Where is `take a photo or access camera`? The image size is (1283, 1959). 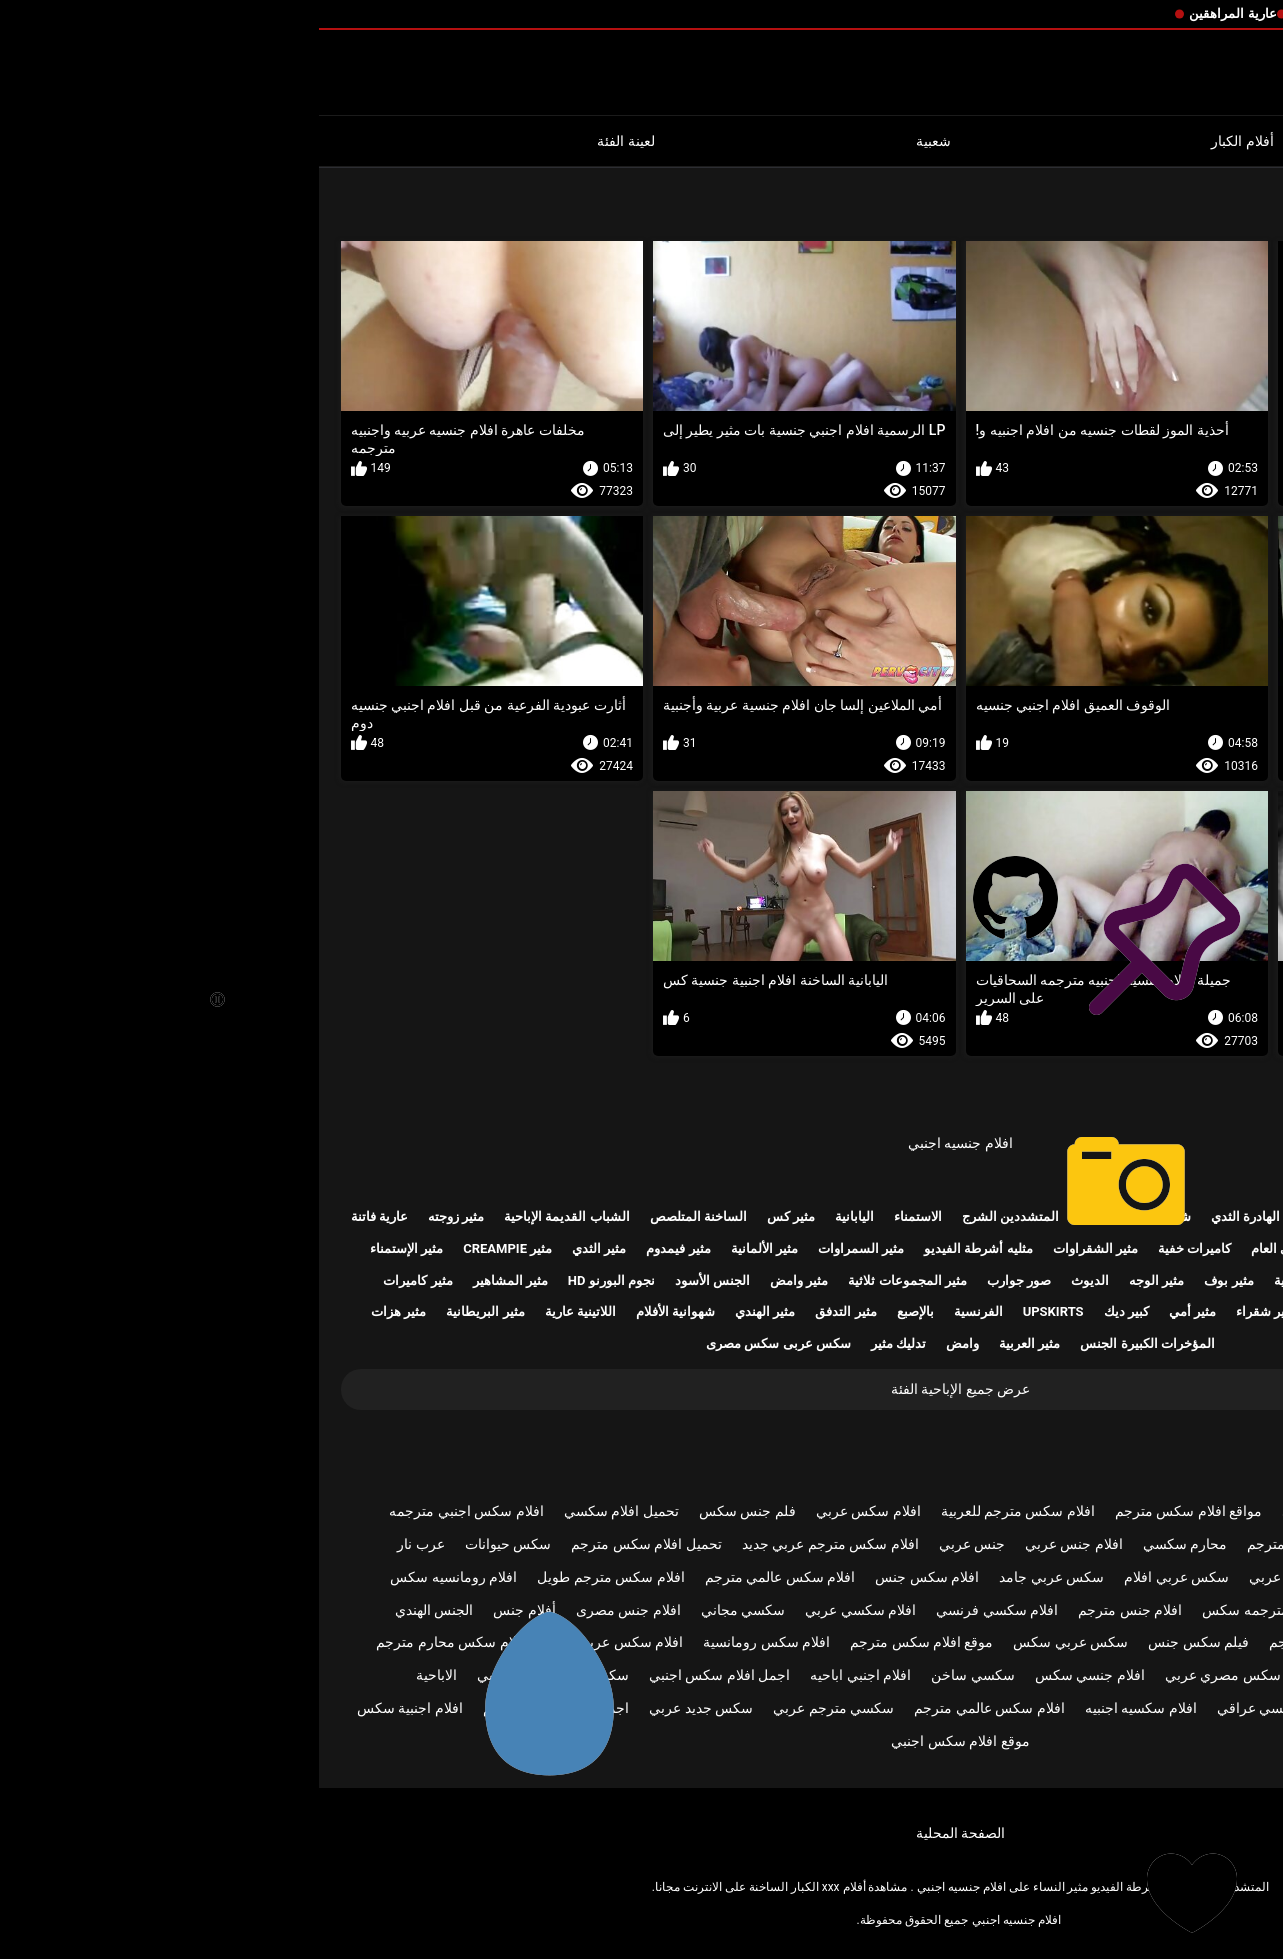 take a photo or access camera is located at coordinates (1126, 1181).